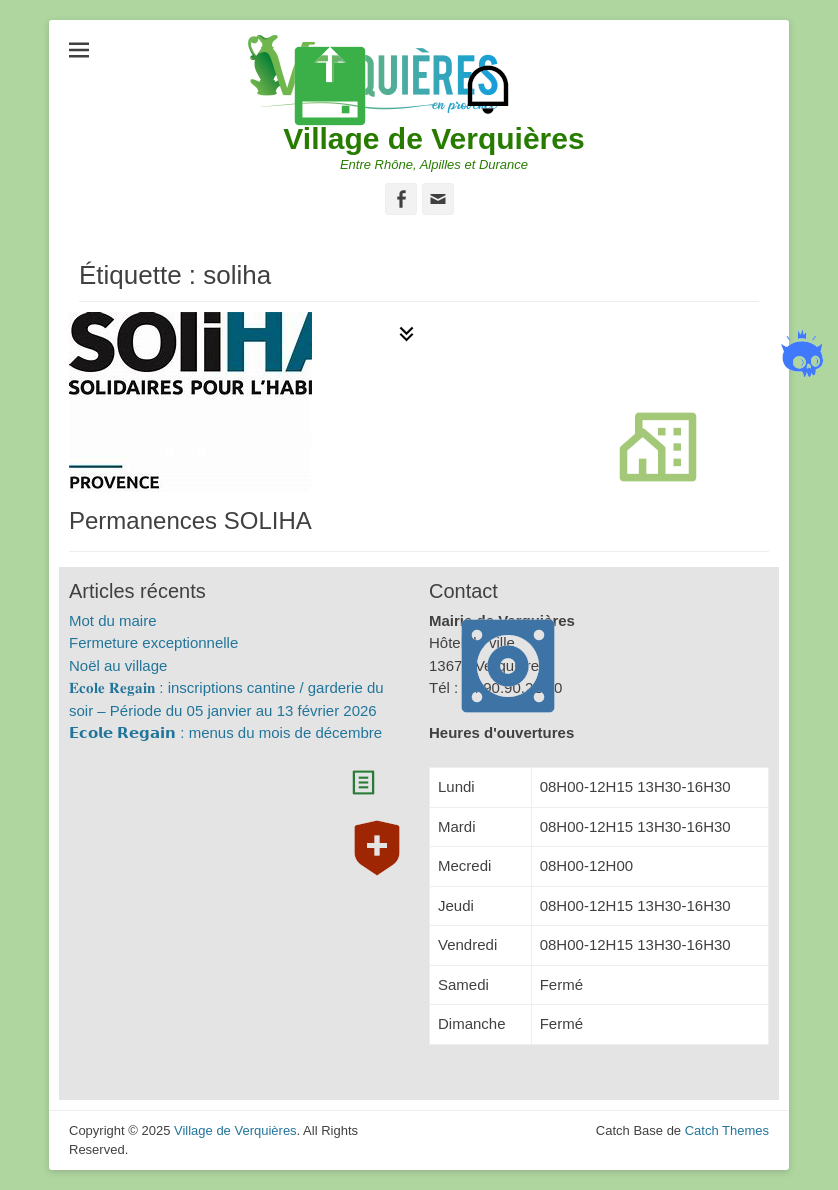  I want to click on uninstall an application, so click(330, 86).